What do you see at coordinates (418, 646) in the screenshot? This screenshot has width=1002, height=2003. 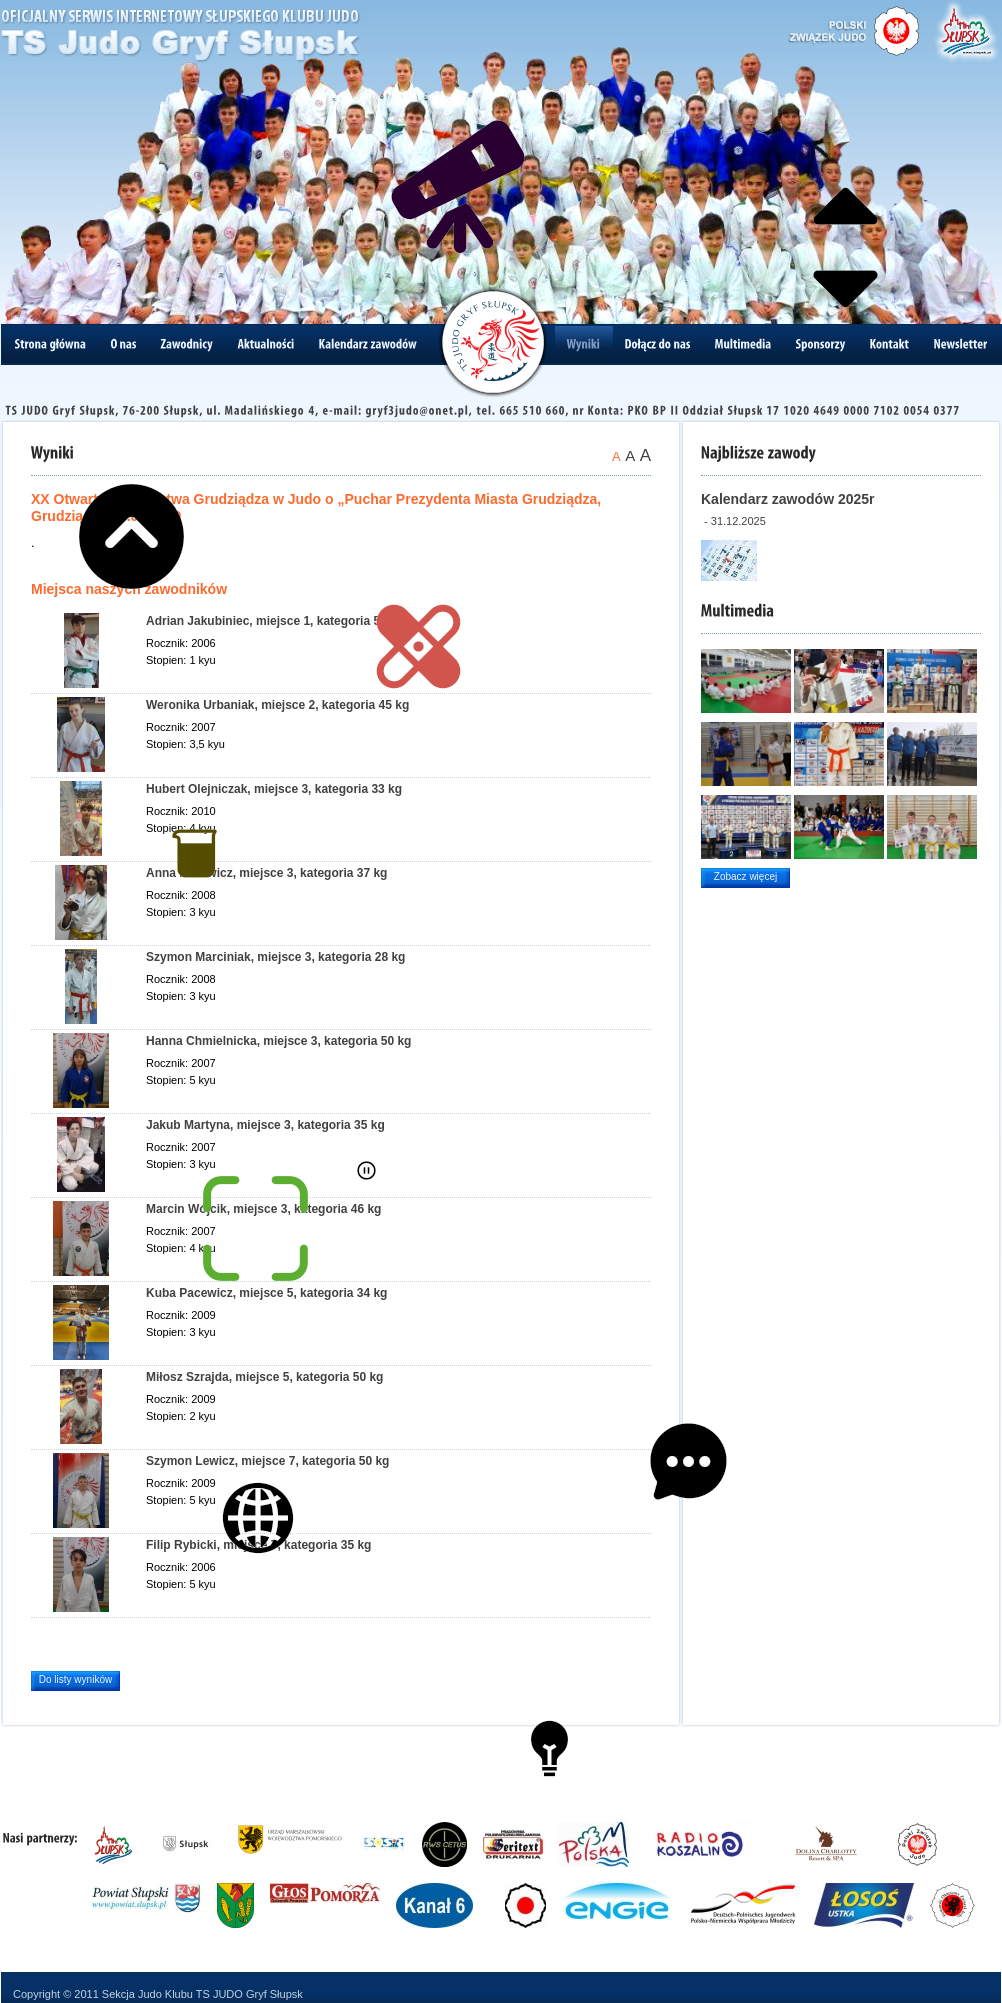 I see `access first aid or health resources` at bounding box center [418, 646].